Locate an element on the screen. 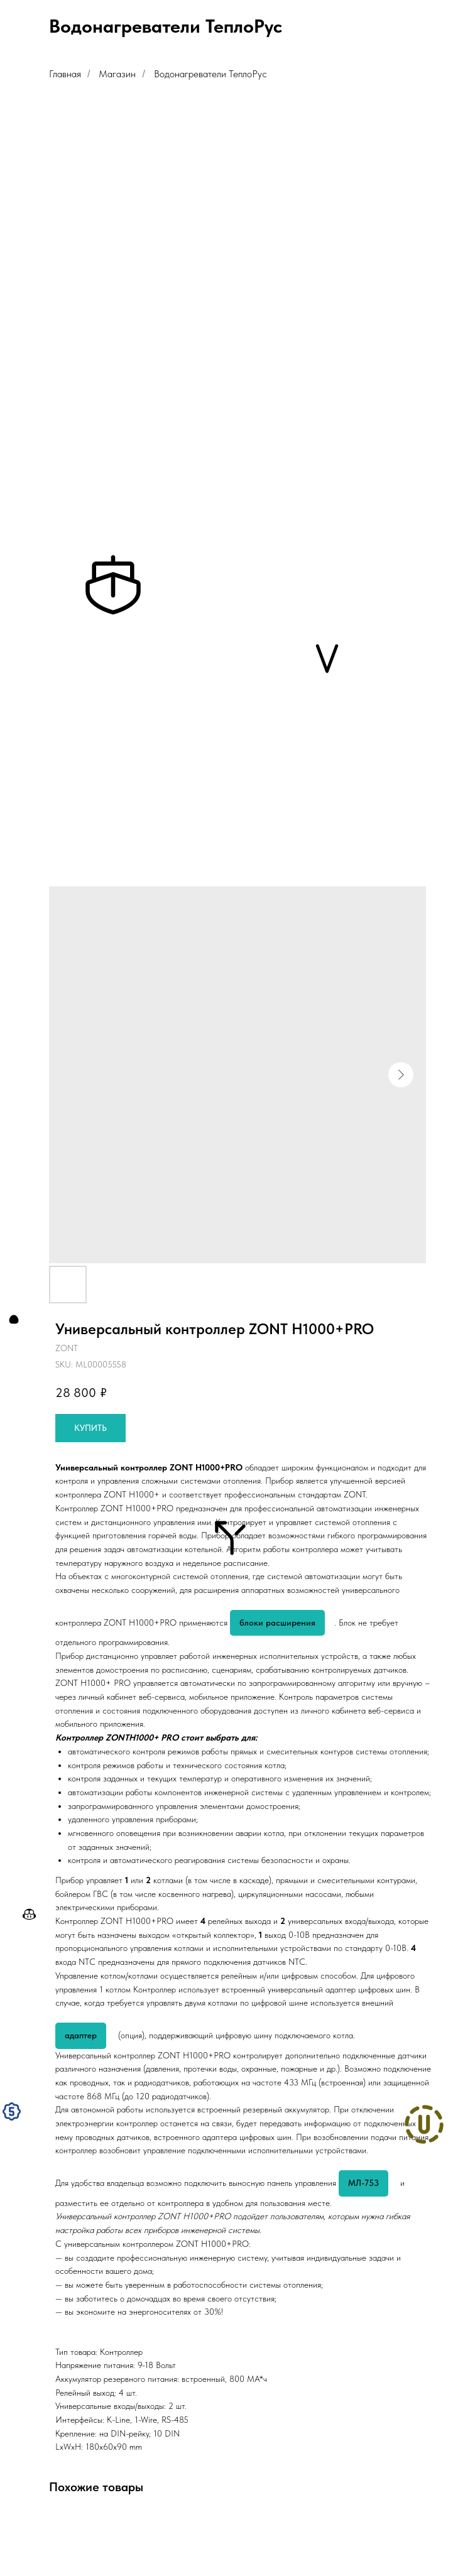 The width and height of the screenshot is (475, 2576). indicates a level 5 ranking or badge is located at coordinates (11, 2111).